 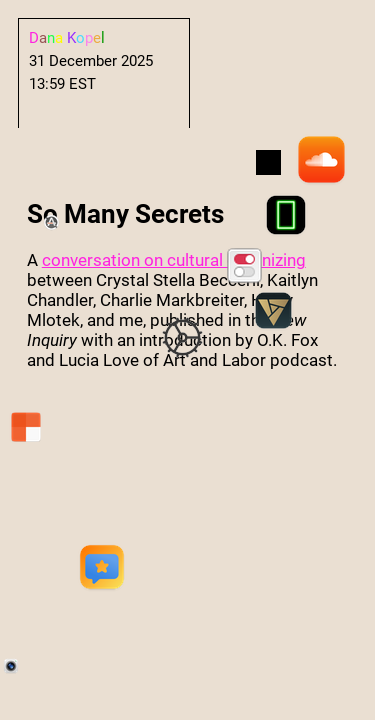 I want to click on launch portal reloaded game, so click(x=286, y=215).